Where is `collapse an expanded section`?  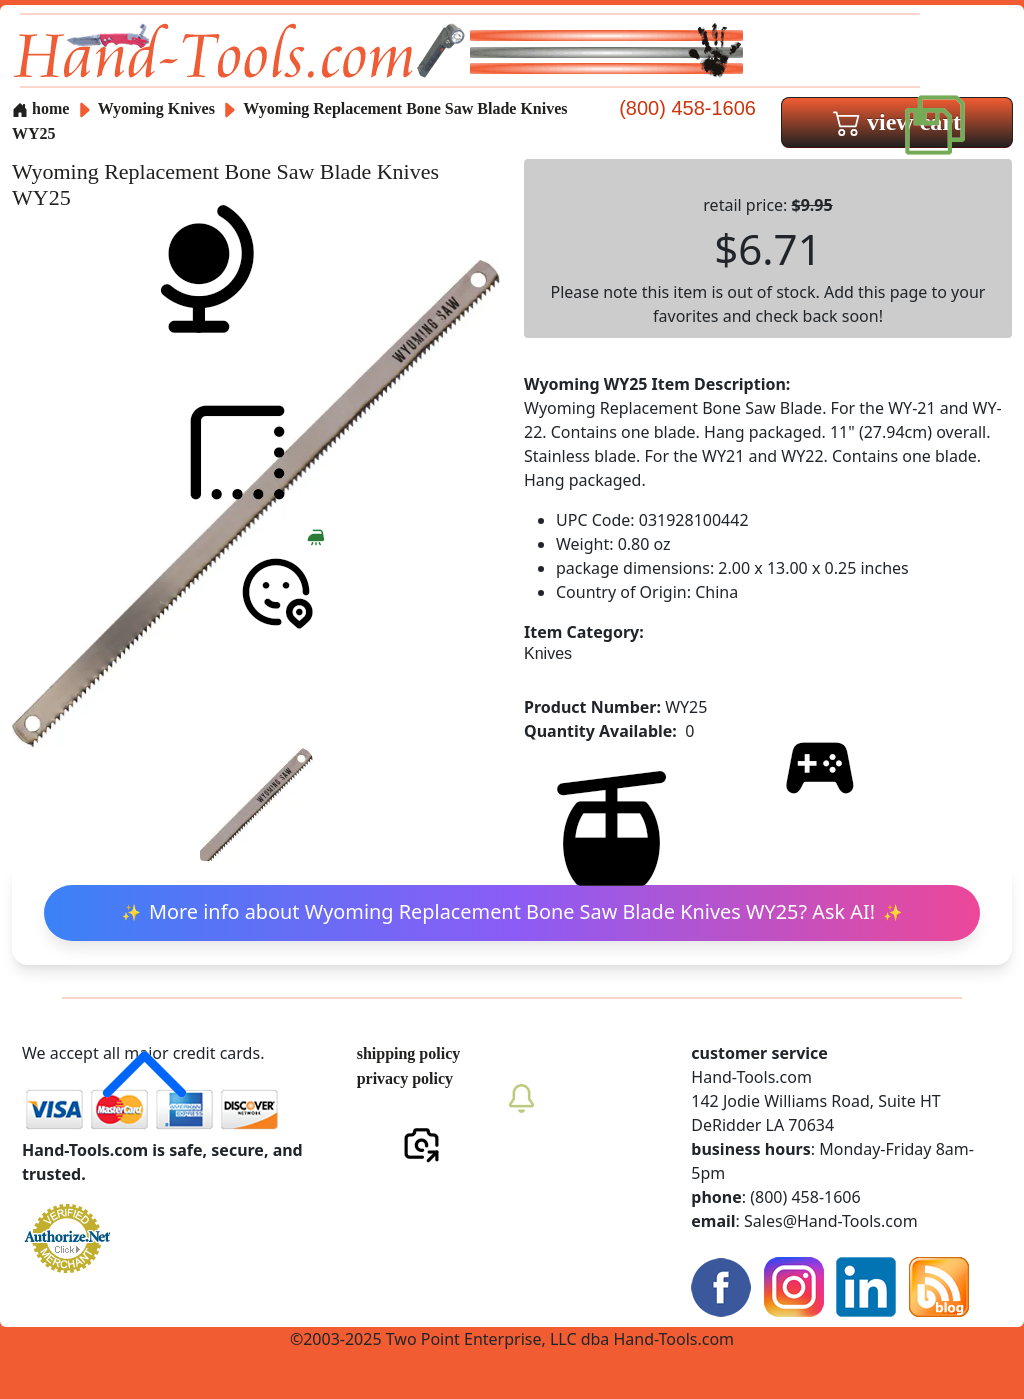
collapse an expanded section is located at coordinates (144, 1073).